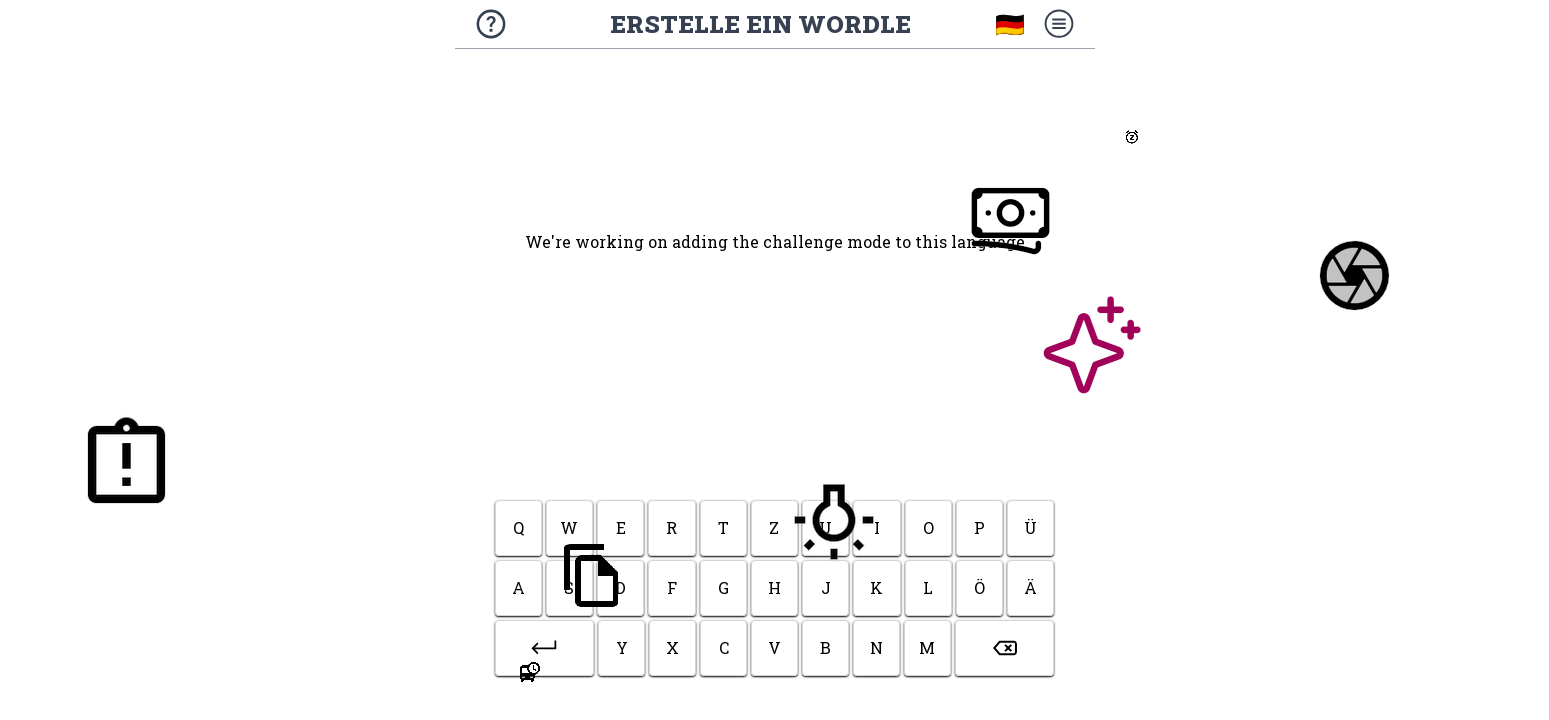  What do you see at coordinates (592, 575) in the screenshot?
I see `copy file to clipboard` at bounding box center [592, 575].